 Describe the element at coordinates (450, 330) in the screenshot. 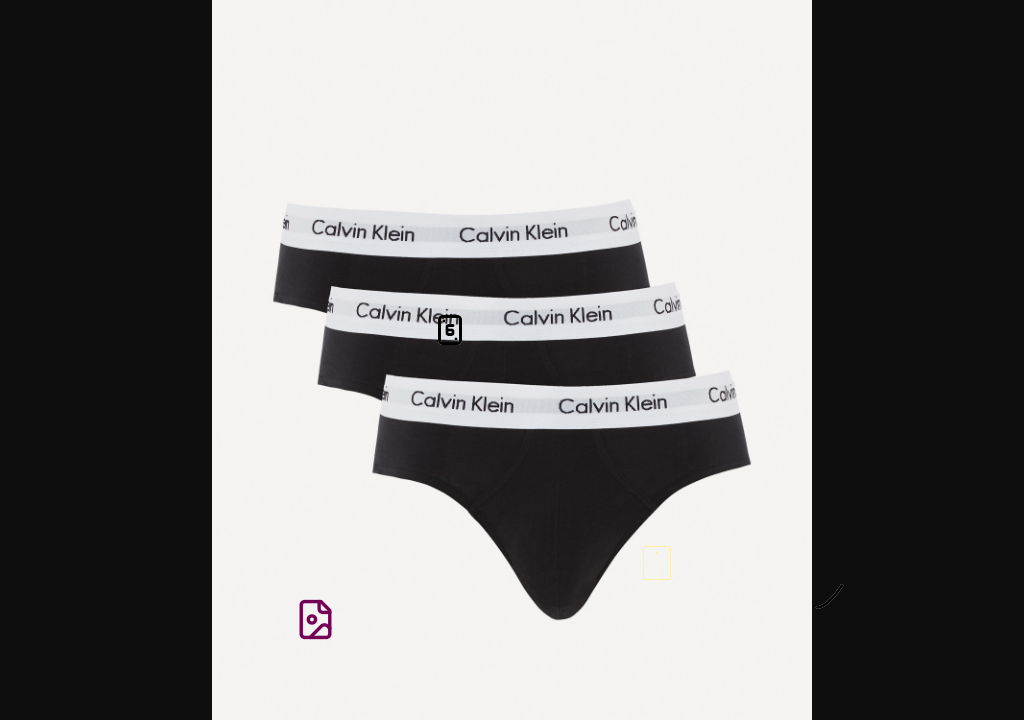

I see `playing card with value six` at that location.